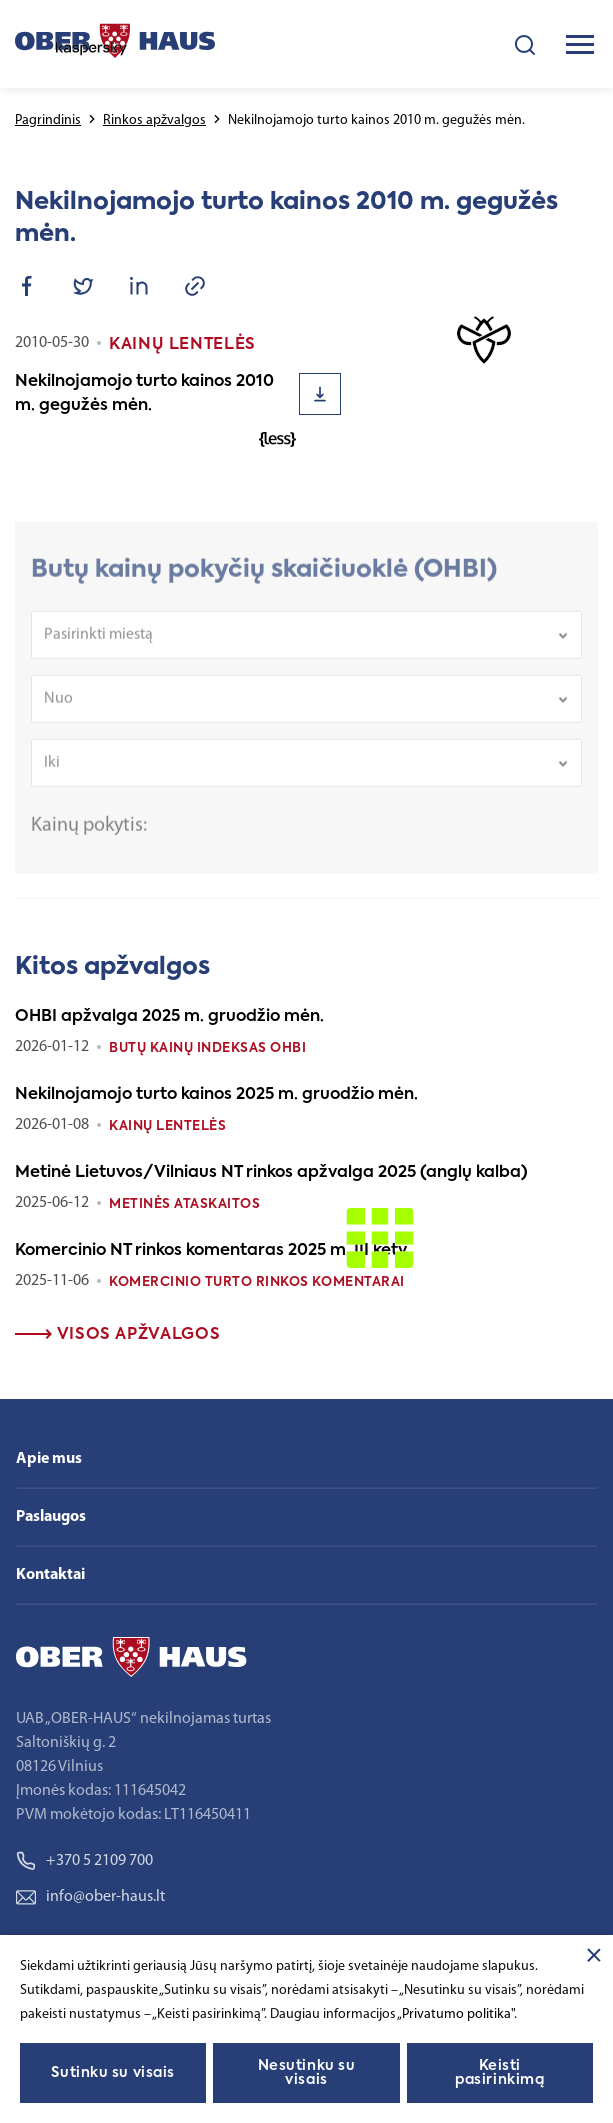 Image resolution: width=613 pixels, height=2123 pixels. What do you see at coordinates (91, 48) in the screenshot?
I see `kaspersky antivirus app` at bounding box center [91, 48].